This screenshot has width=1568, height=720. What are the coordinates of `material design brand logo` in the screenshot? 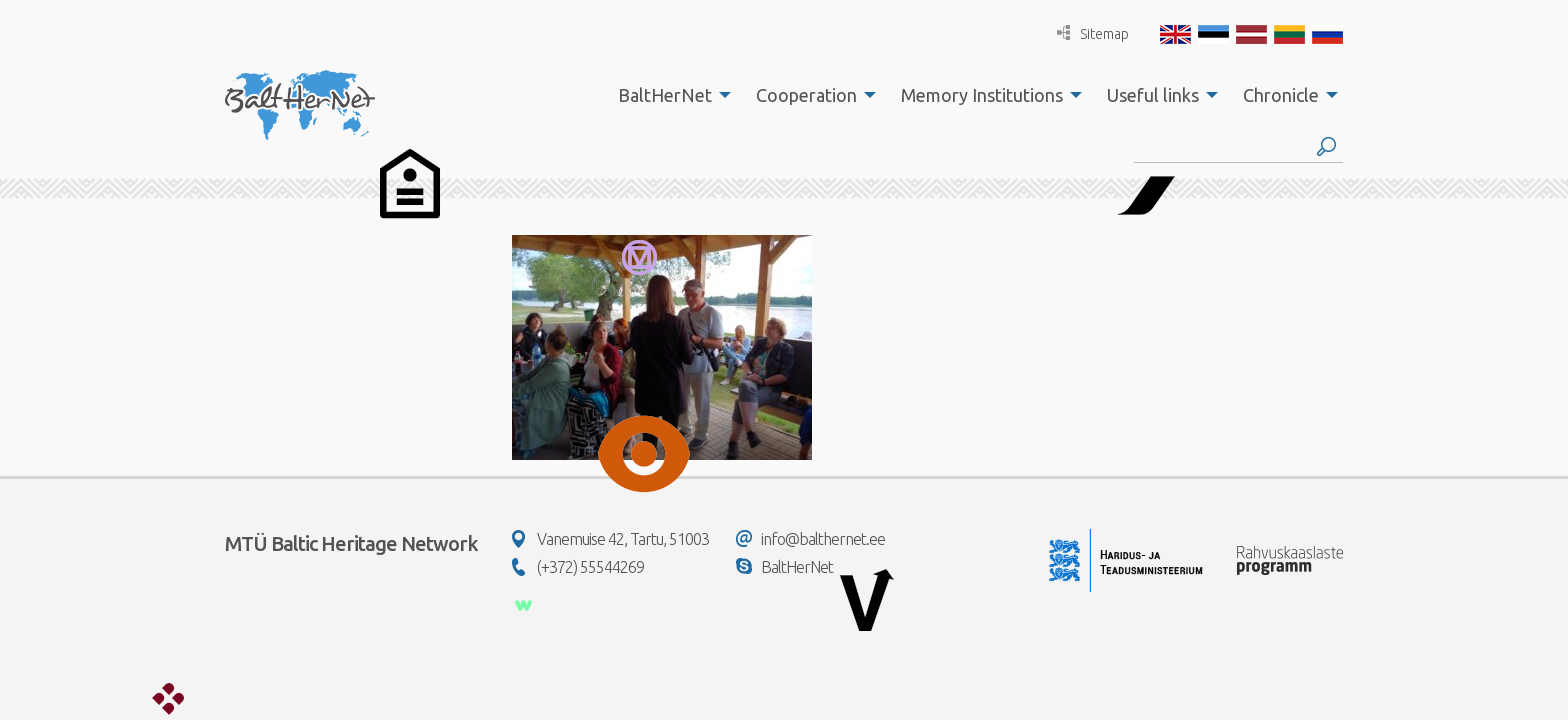 It's located at (639, 257).